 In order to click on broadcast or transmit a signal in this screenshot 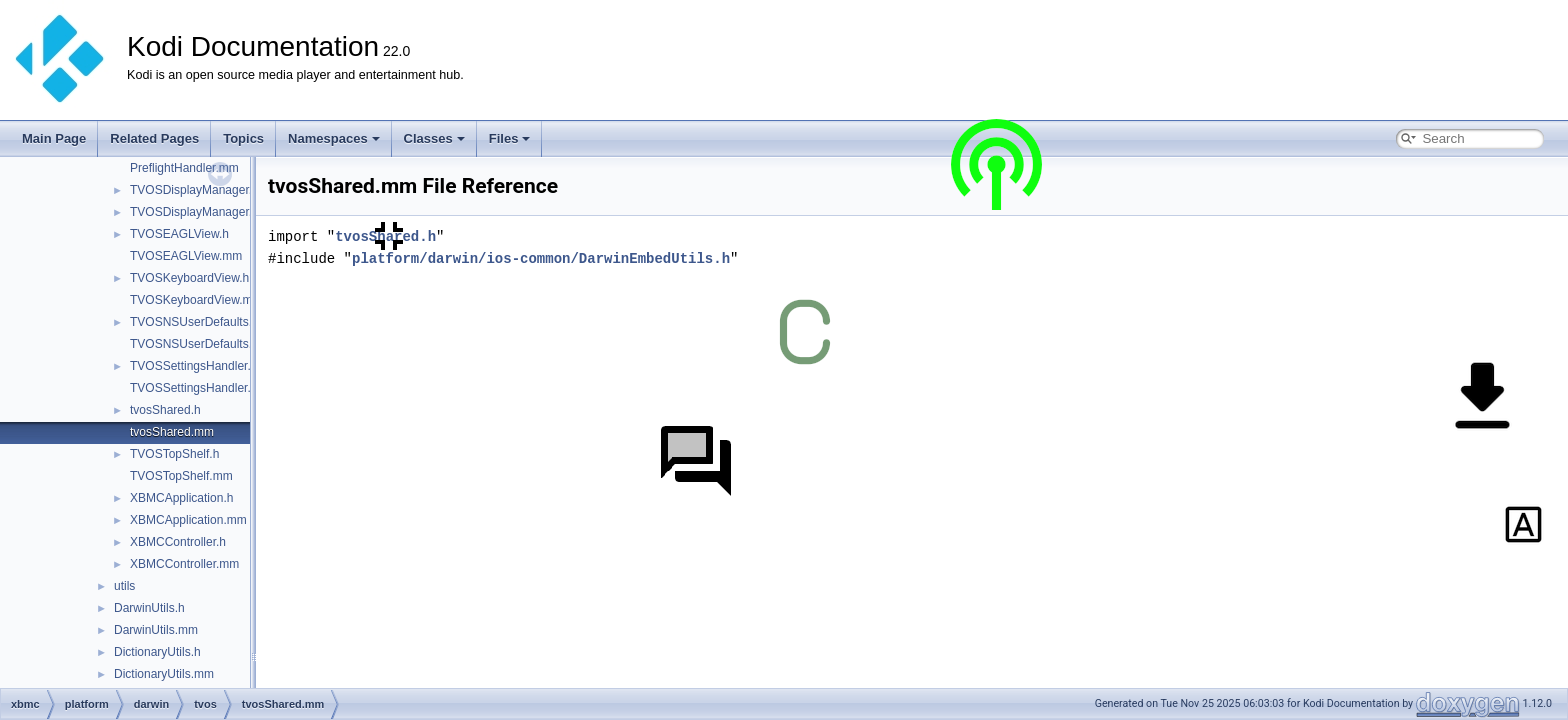, I will do `click(996, 164)`.